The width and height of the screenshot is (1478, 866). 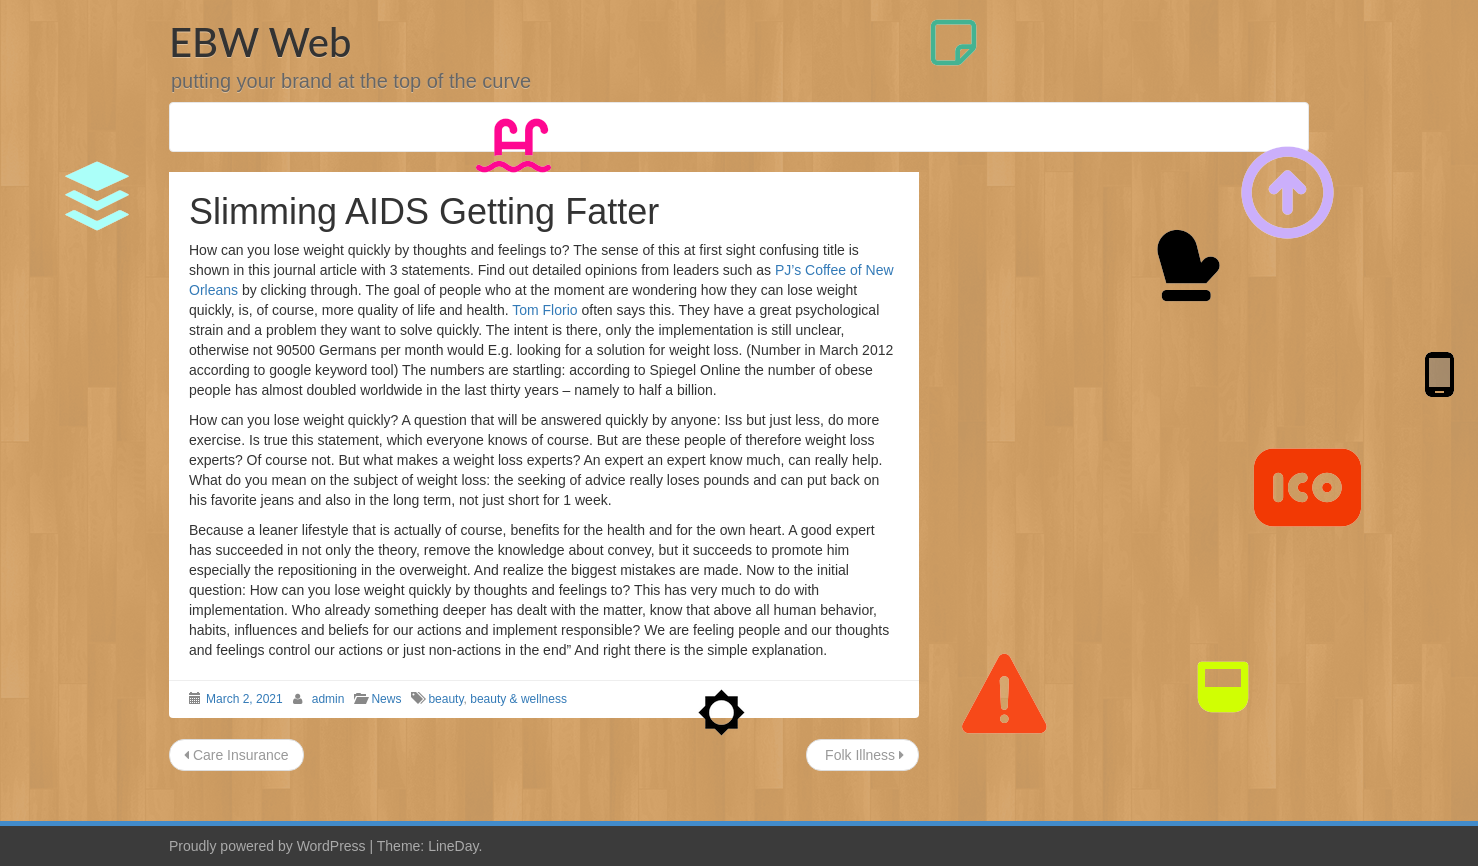 I want to click on indicates an android device, so click(x=1439, y=374).